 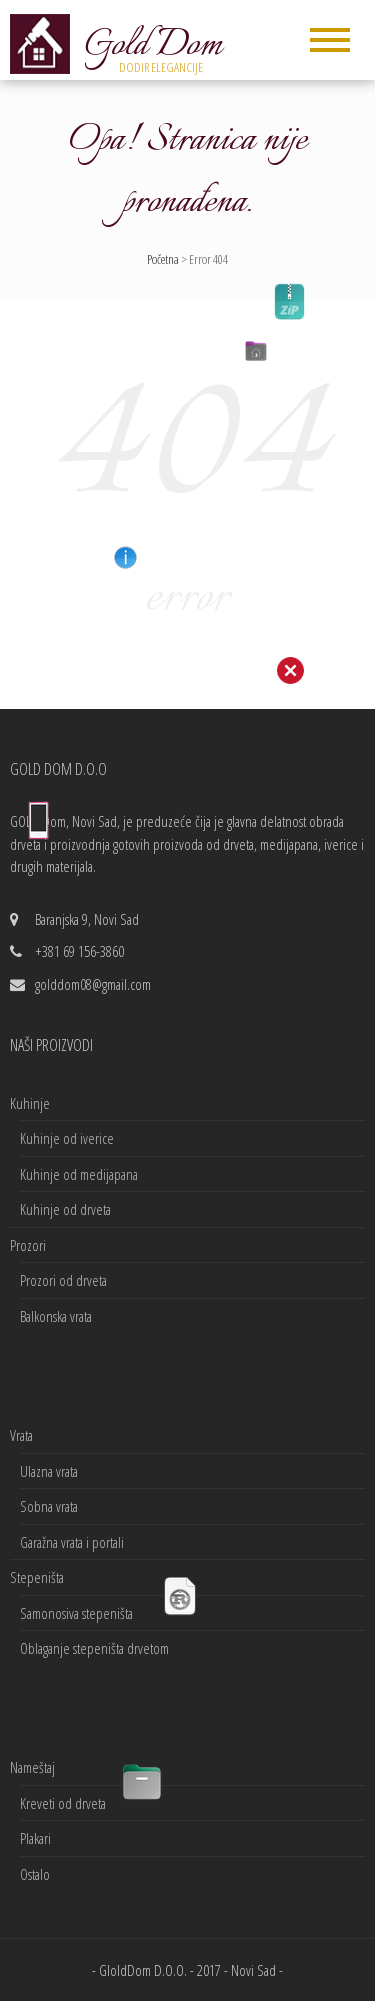 I want to click on access your home folder, so click(x=256, y=351).